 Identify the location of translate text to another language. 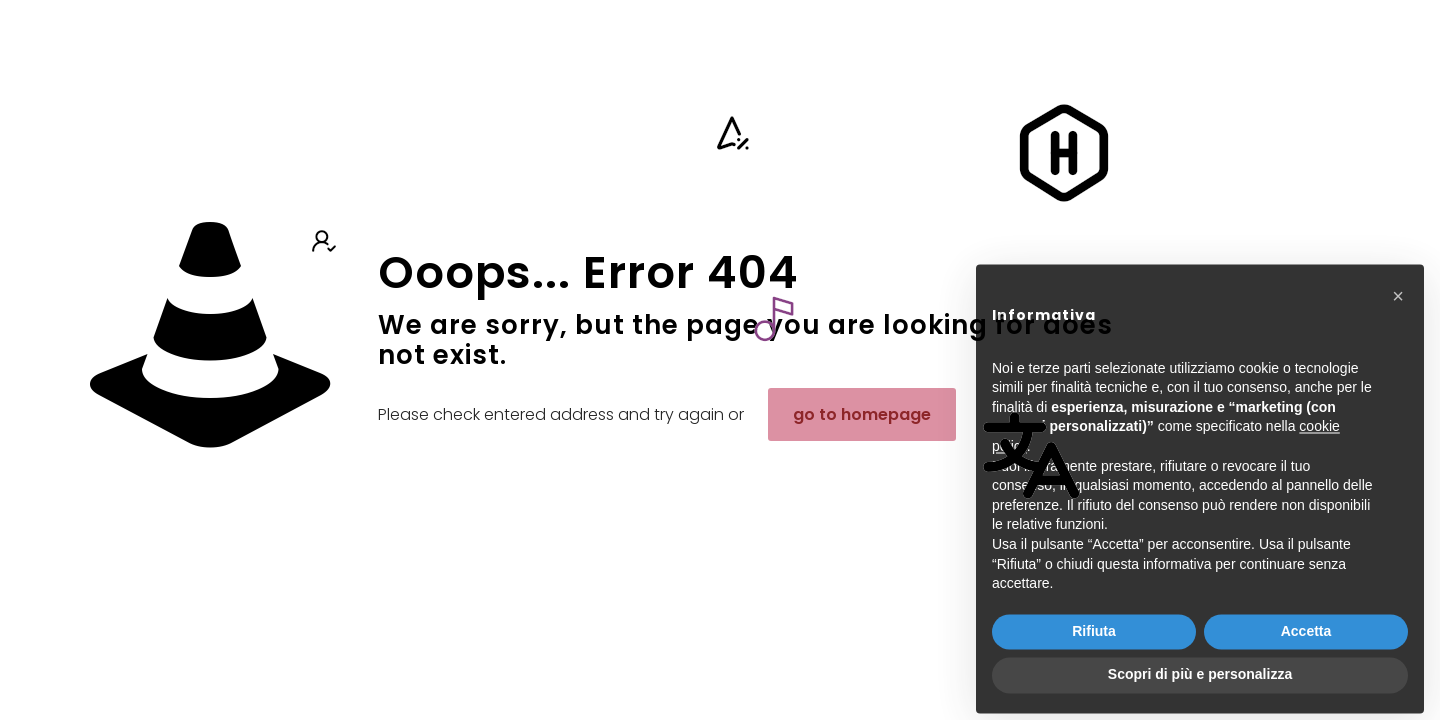
(1028, 457).